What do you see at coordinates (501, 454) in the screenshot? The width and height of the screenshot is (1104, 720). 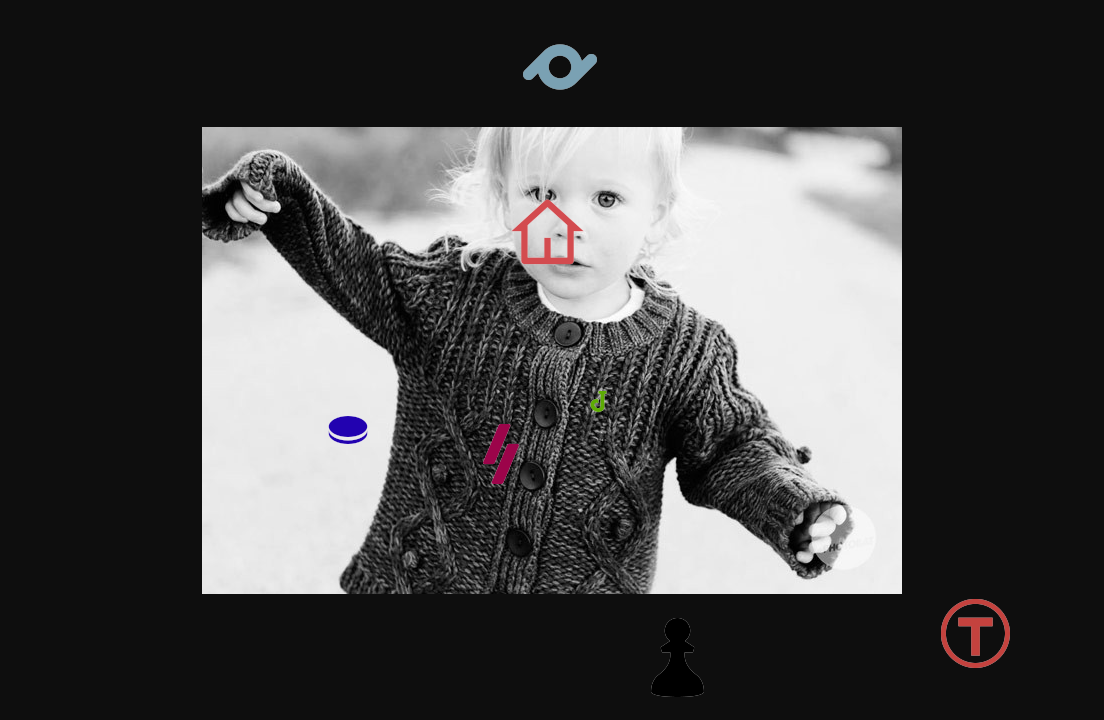 I see `open Winamp media player` at bounding box center [501, 454].